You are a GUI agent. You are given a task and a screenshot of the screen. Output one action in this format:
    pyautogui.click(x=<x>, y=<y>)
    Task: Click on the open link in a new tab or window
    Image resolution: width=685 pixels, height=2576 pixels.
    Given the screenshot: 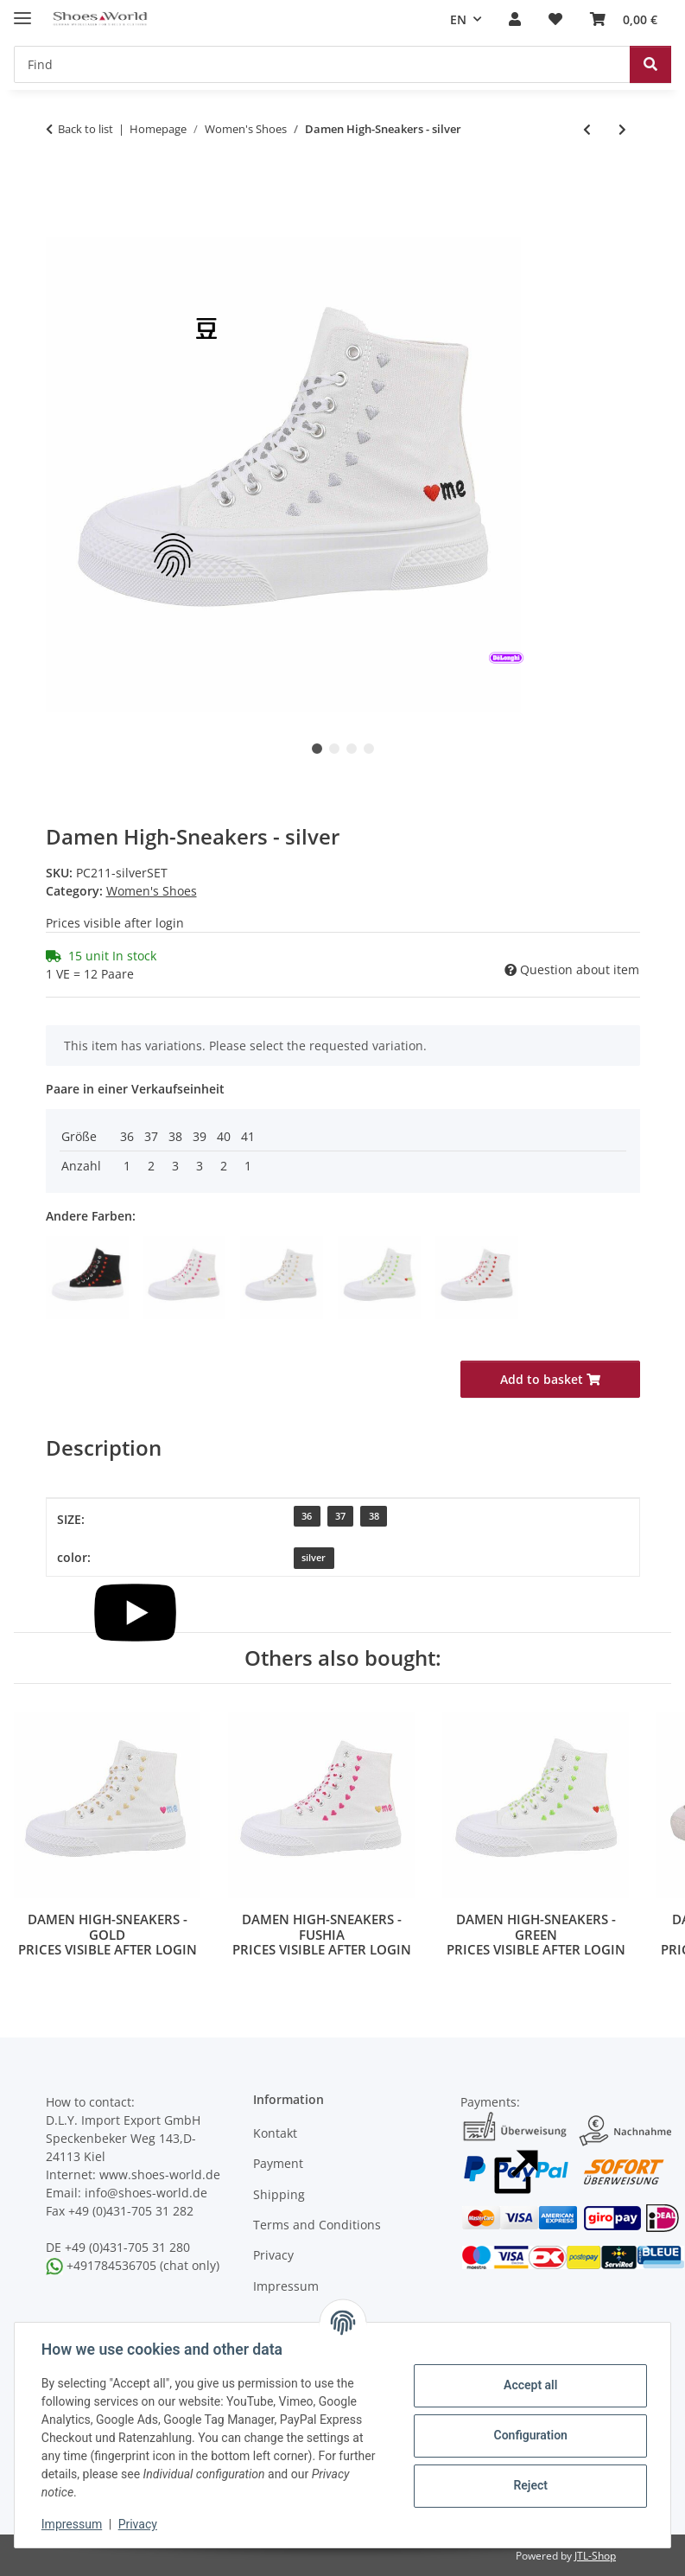 What is the action you would take?
    pyautogui.click(x=516, y=2171)
    